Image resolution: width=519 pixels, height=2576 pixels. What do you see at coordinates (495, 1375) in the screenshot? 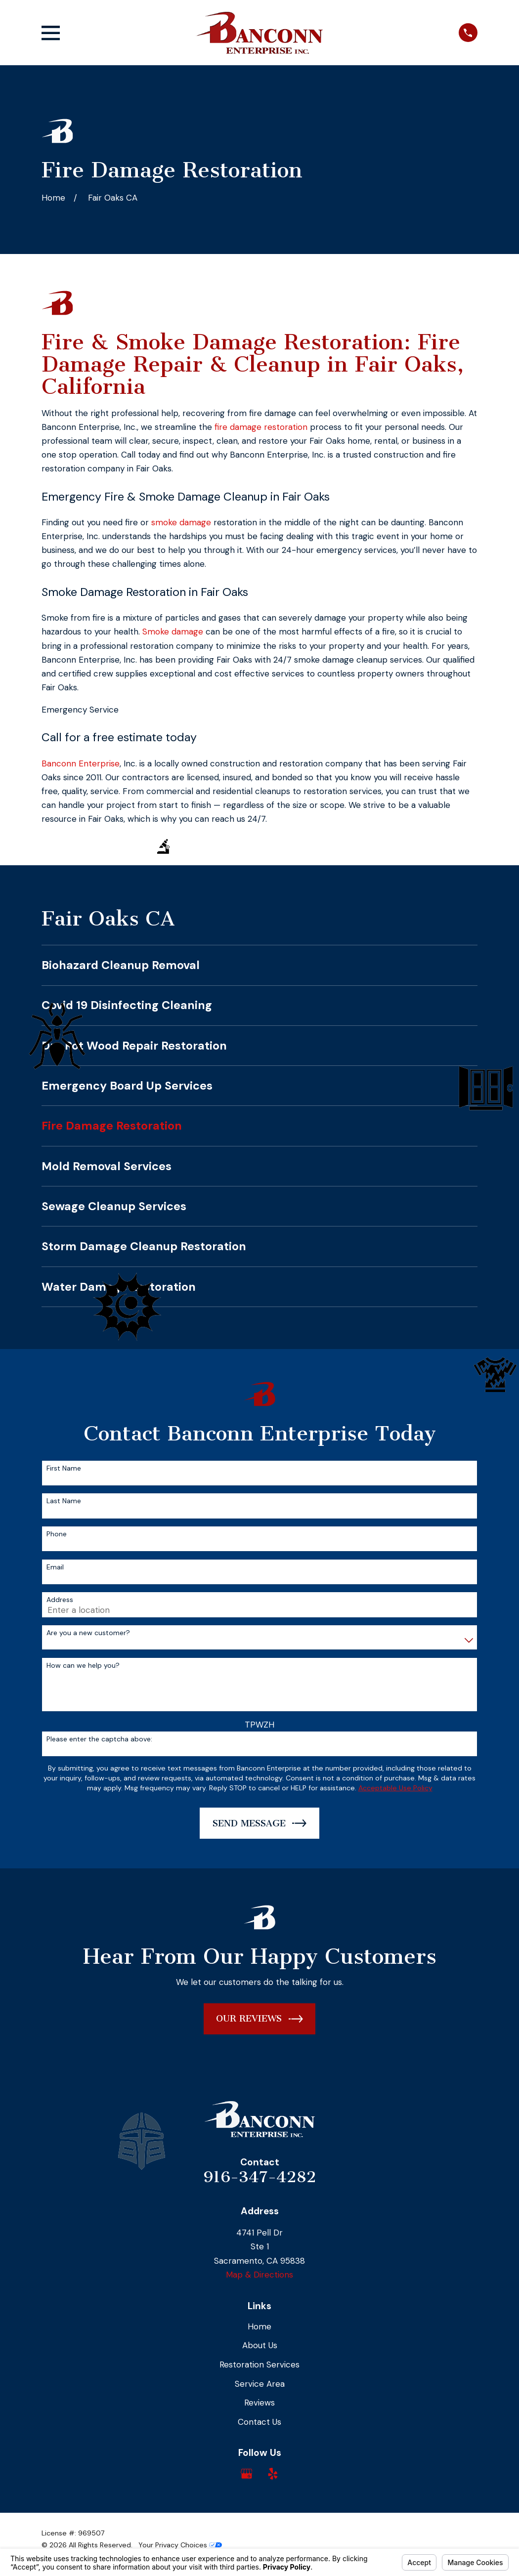
I see `equip scale mail armor` at bounding box center [495, 1375].